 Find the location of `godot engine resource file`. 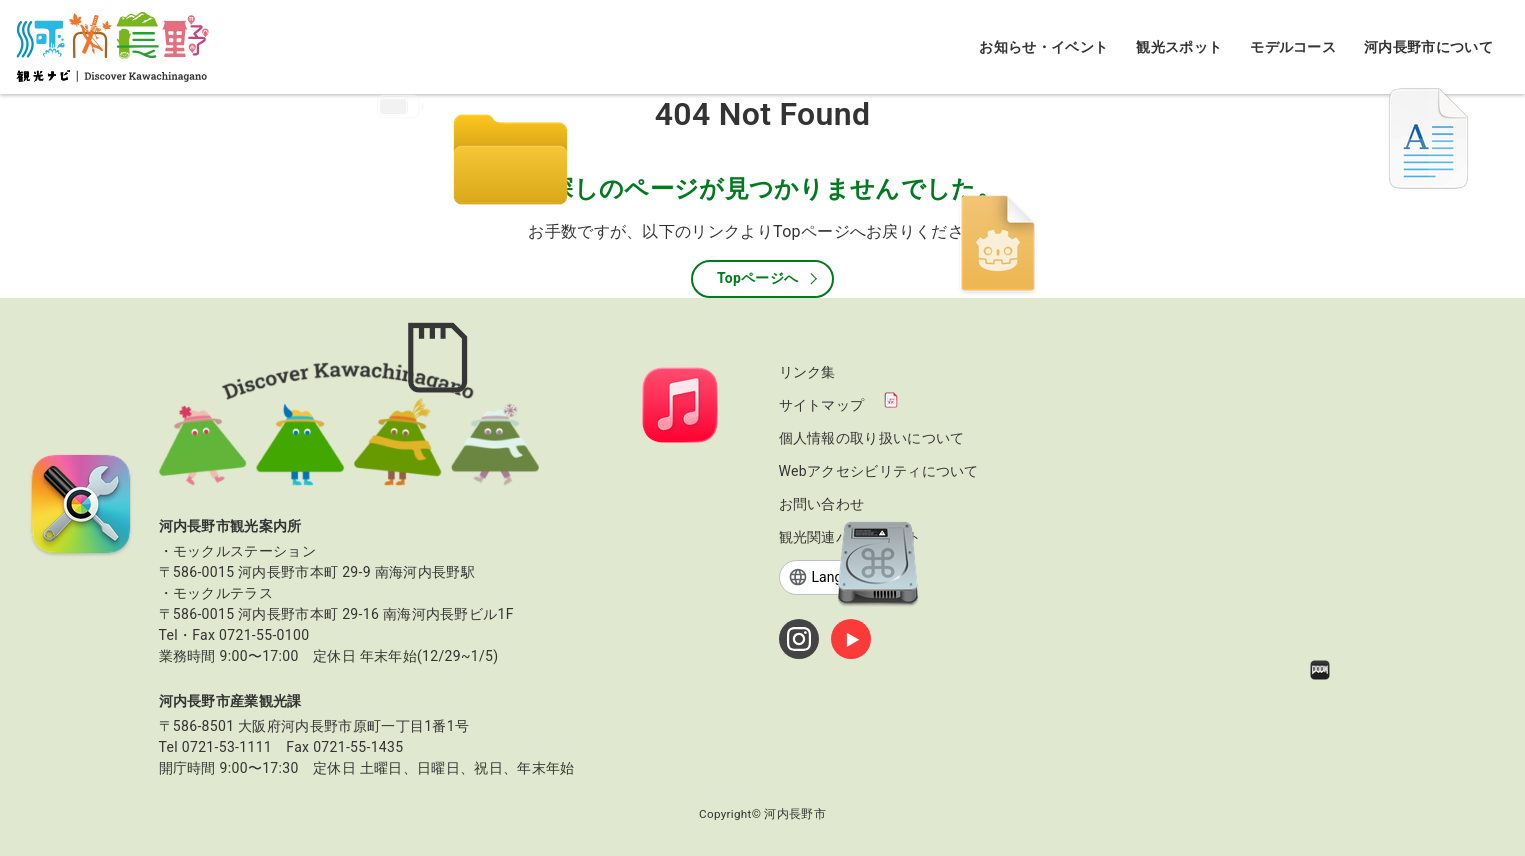

godot engine resource file is located at coordinates (998, 245).